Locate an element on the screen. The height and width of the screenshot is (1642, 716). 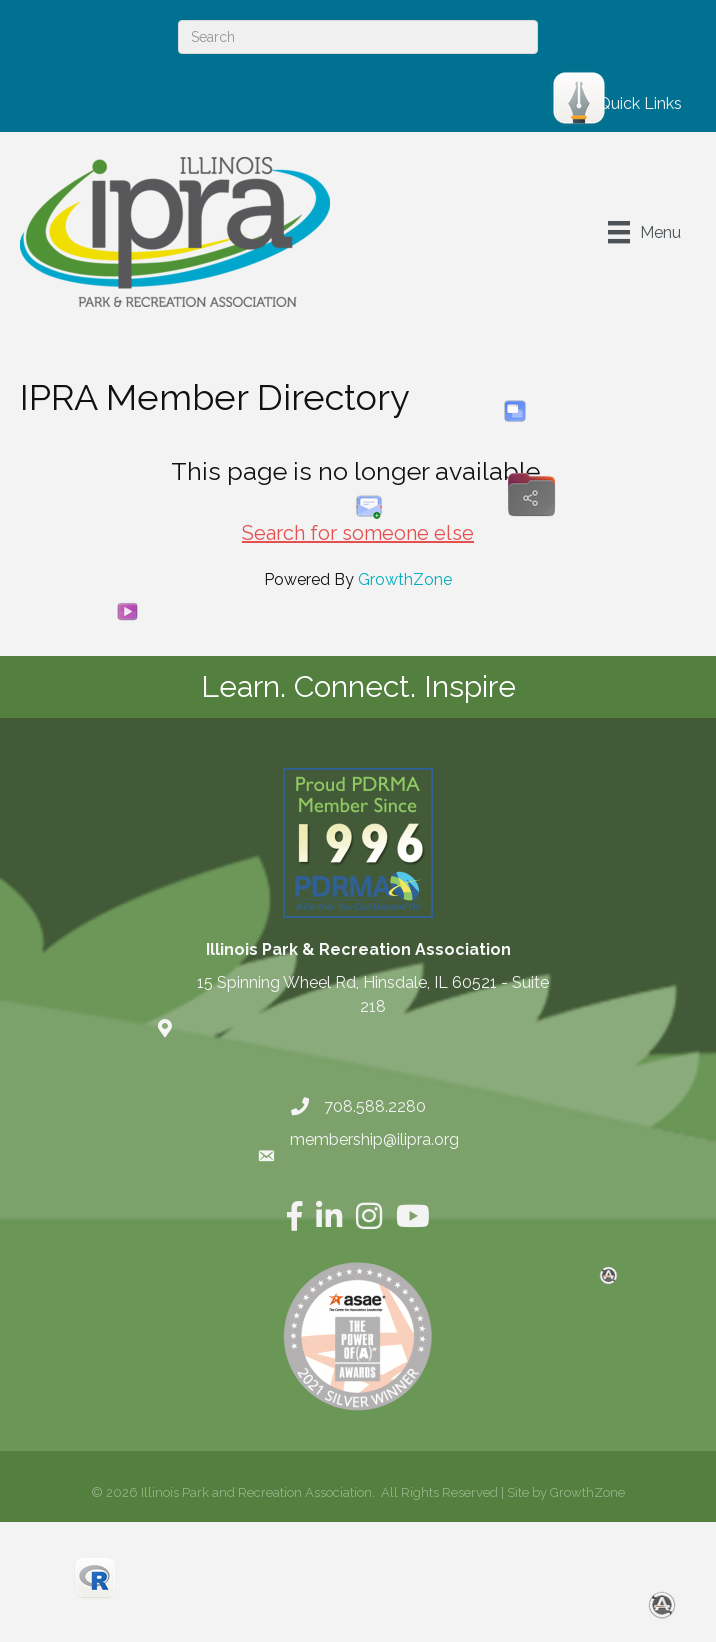
open words document editor is located at coordinates (579, 98).